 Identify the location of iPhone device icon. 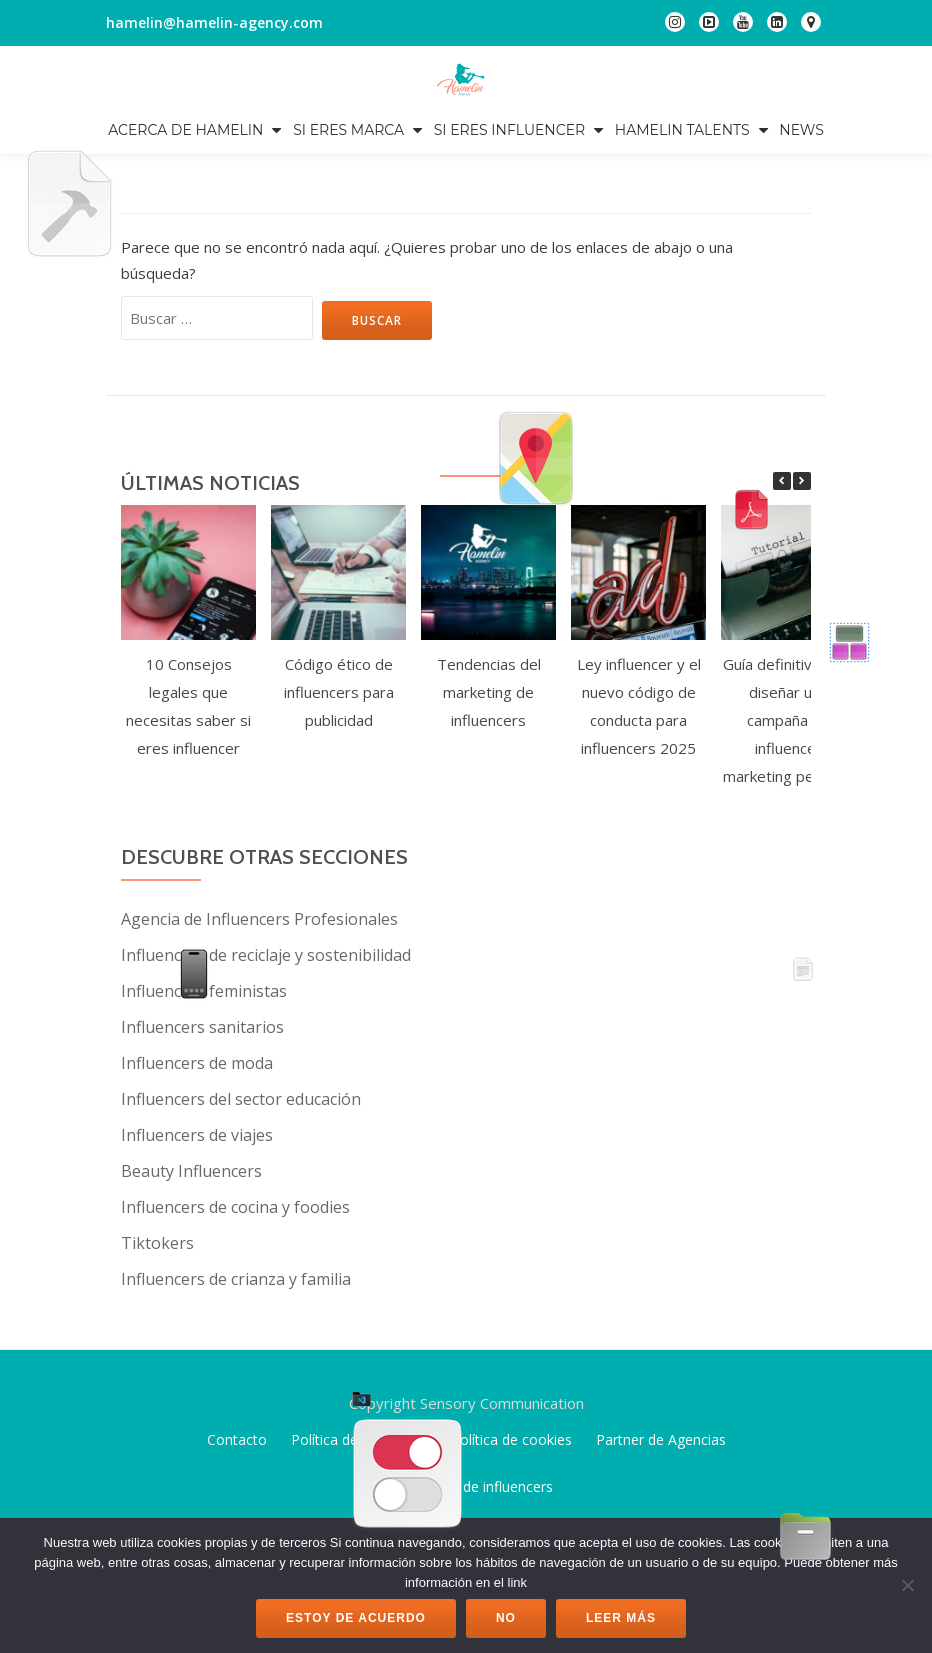
(194, 974).